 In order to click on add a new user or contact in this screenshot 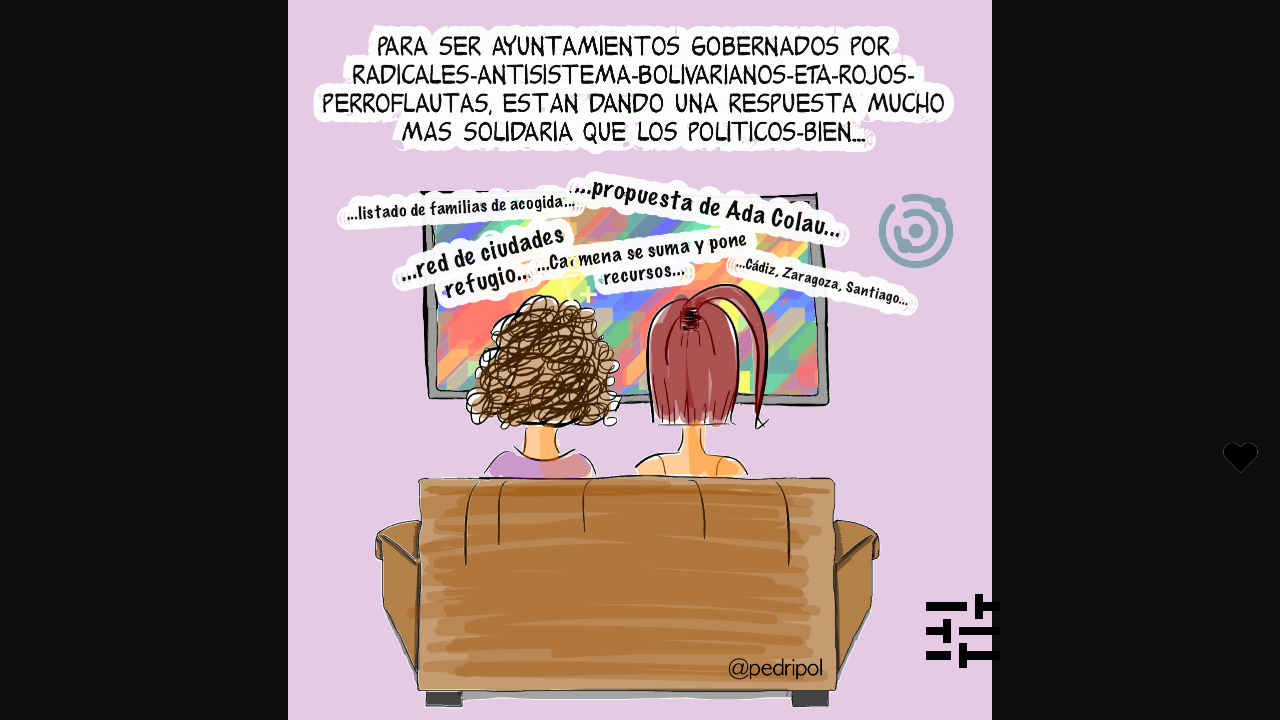, I will do `click(573, 279)`.